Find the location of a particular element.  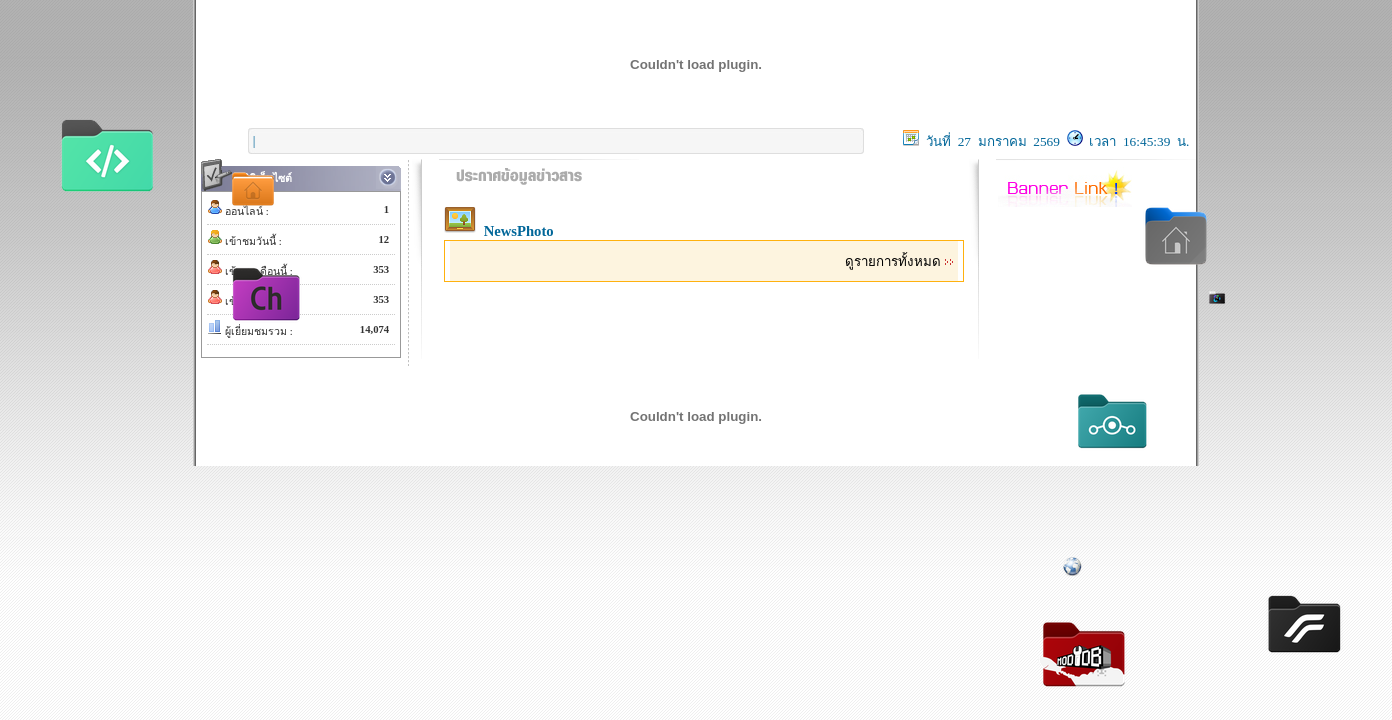

open resurrection remix ROM folder is located at coordinates (1304, 626).